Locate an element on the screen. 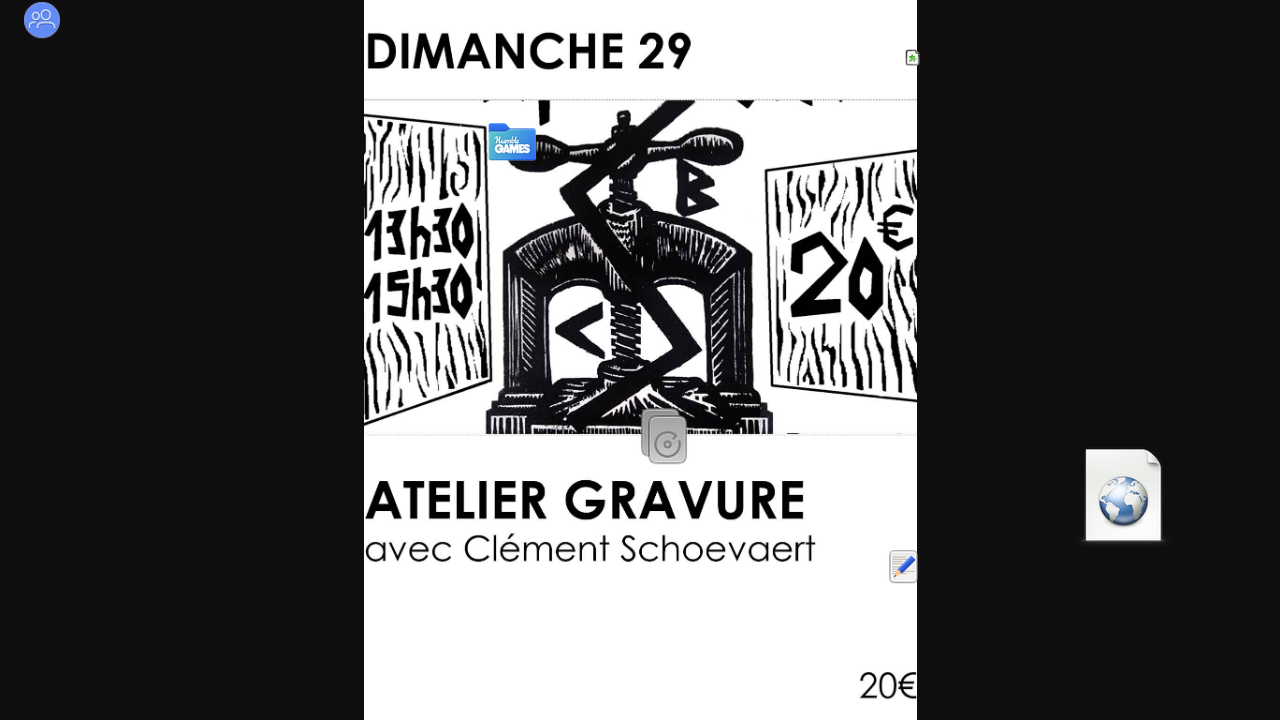  an HTML or web page file is located at coordinates (1125, 495).